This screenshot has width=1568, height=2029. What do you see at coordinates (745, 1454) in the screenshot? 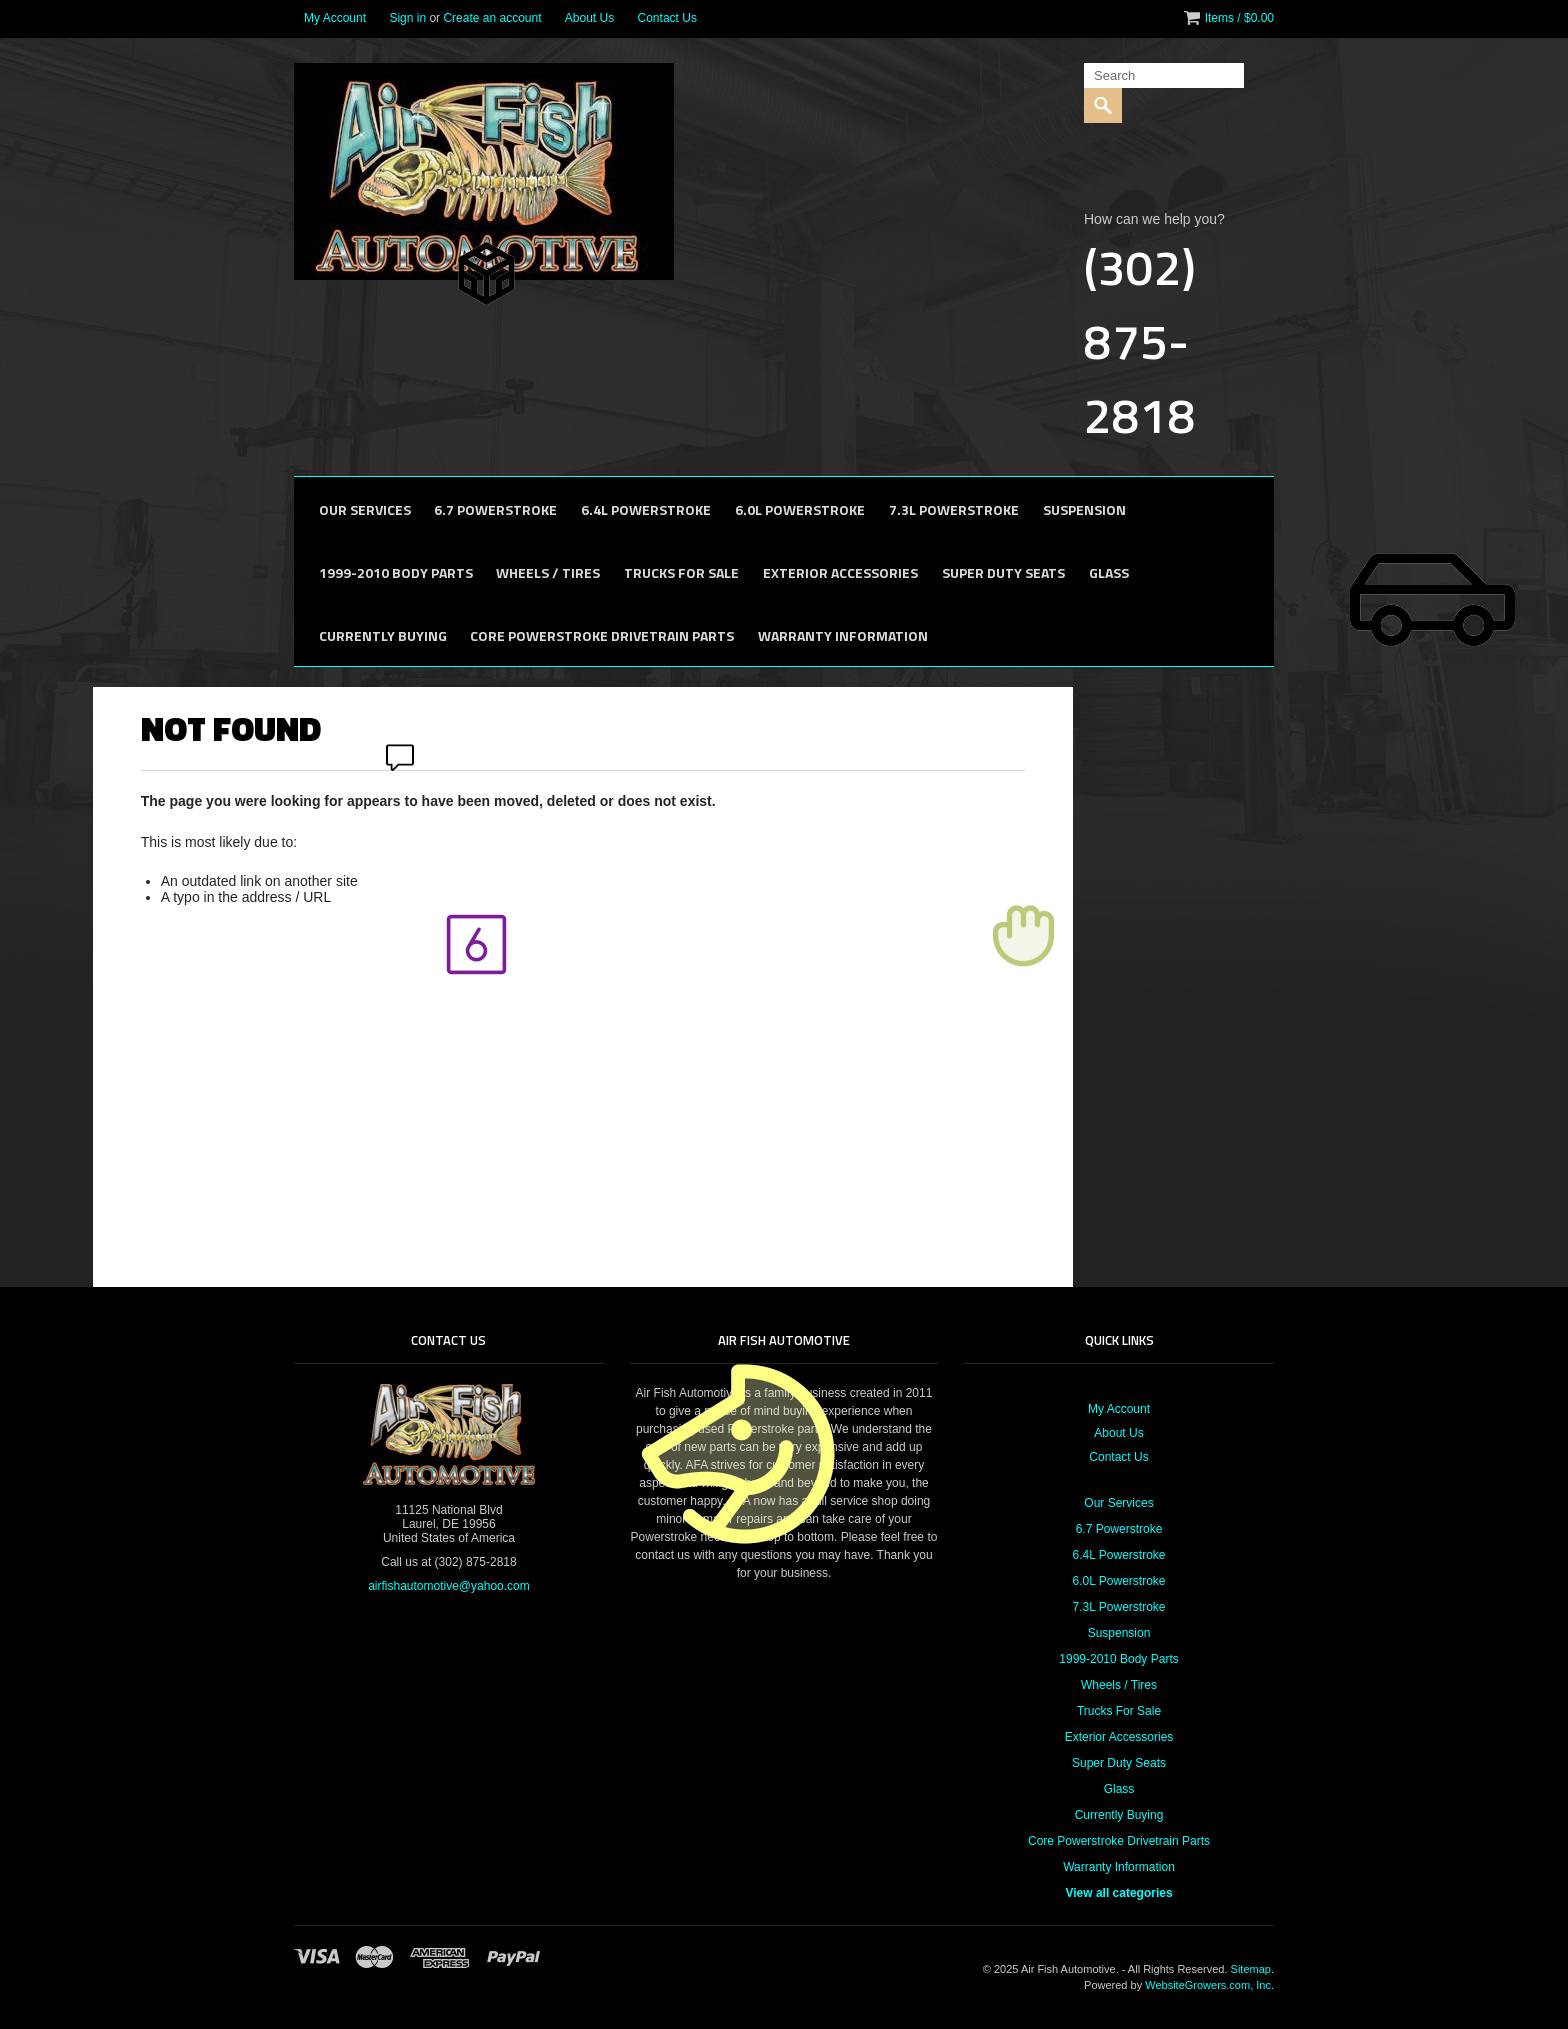
I see `access equestrian or horse-related features` at bounding box center [745, 1454].